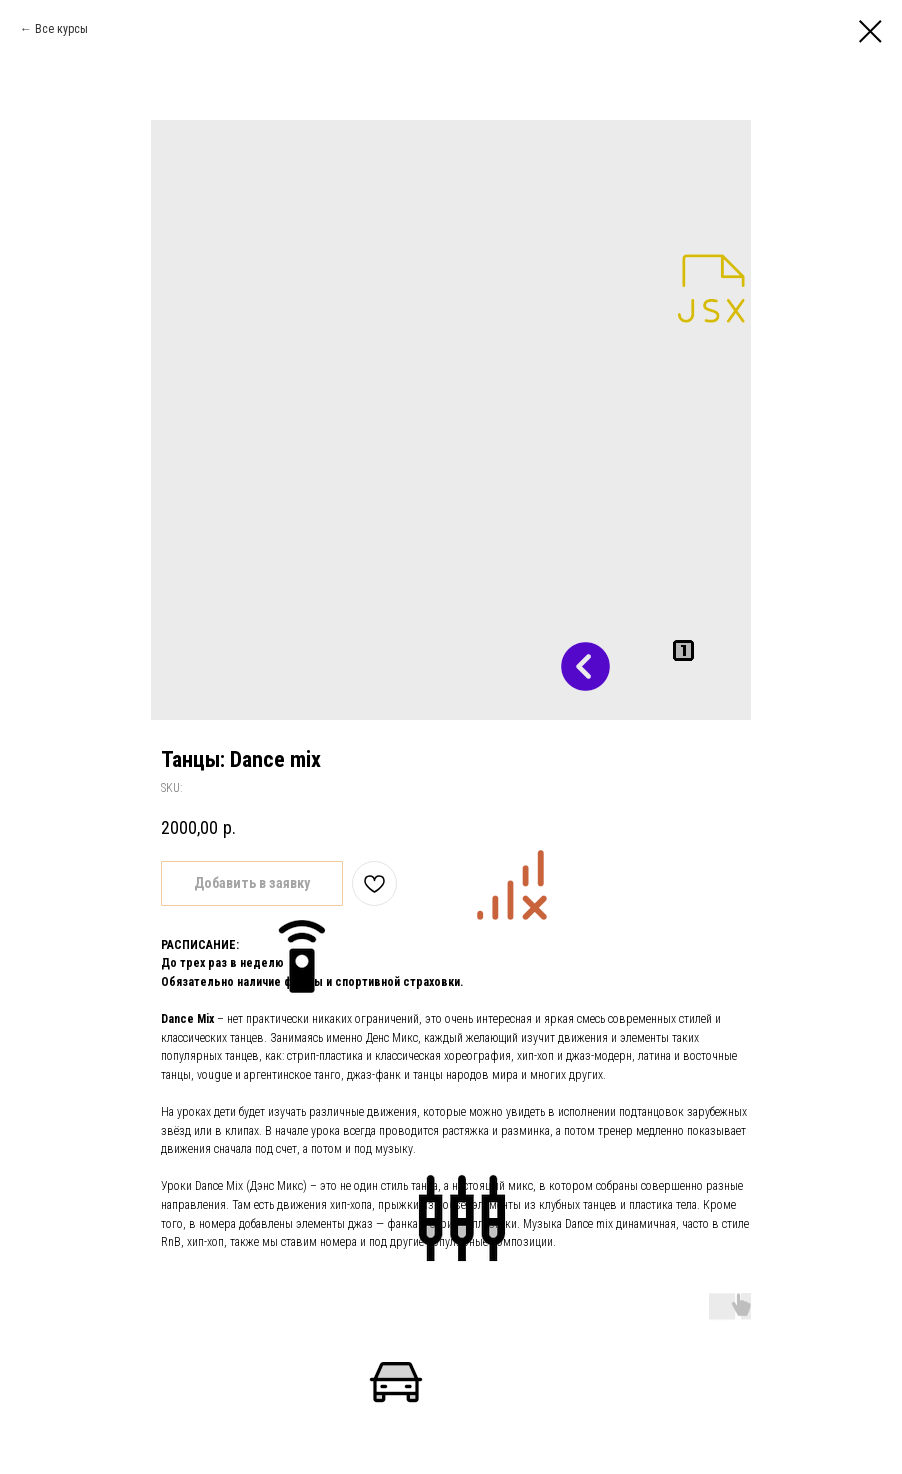 The width and height of the screenshot is (902, 1474). What do you see at coordinates (462, 1218) in the screenshot?
I see `configure audio/video input settings` at bounding box center [462, 1218].